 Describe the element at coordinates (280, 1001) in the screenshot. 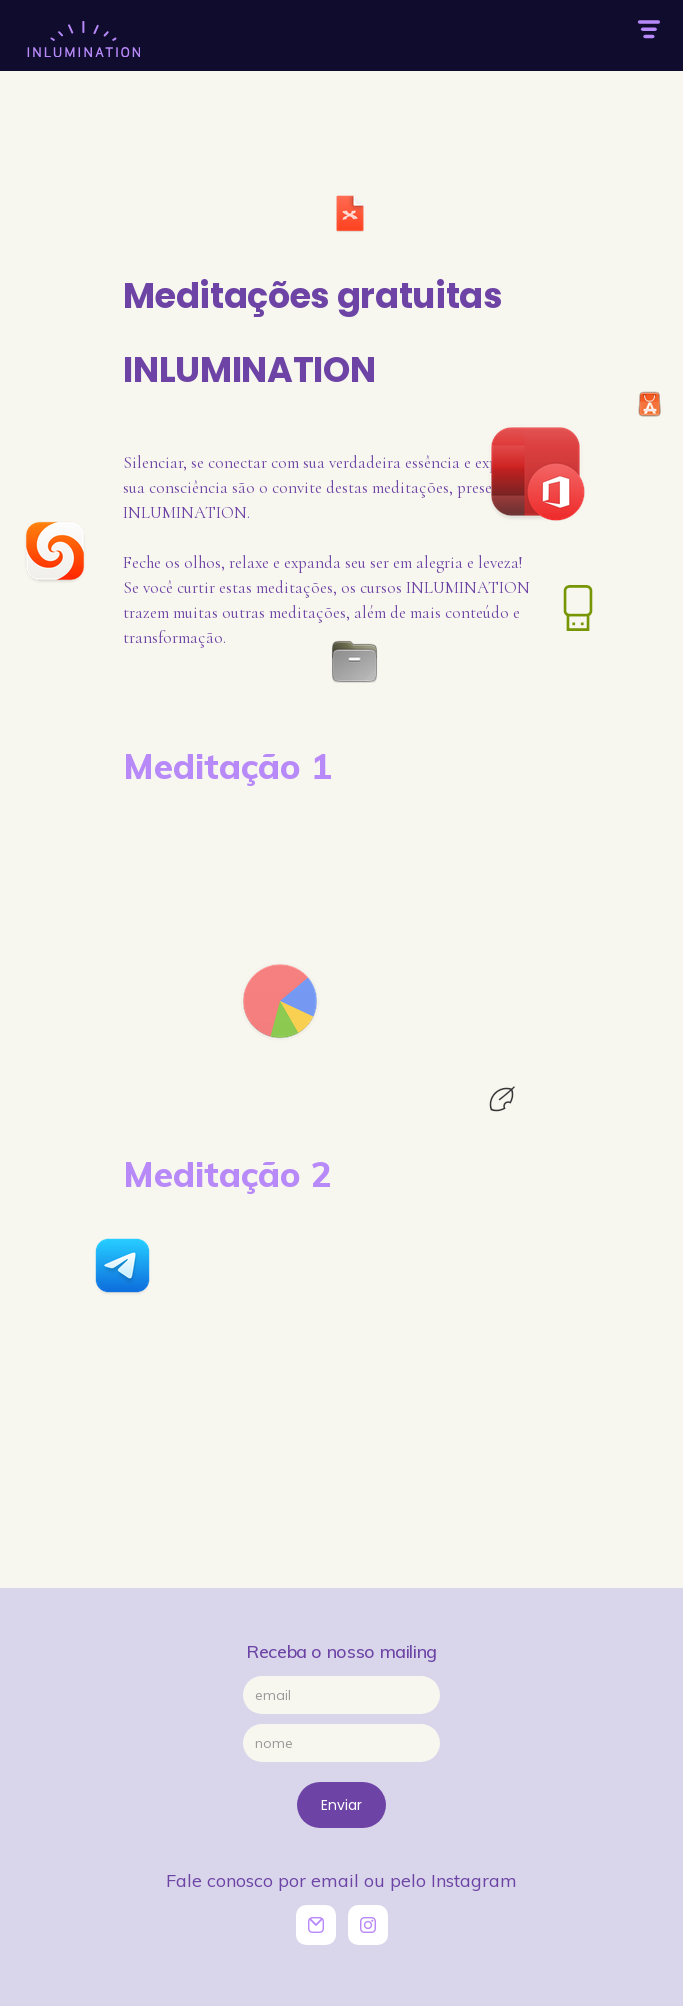

I see `open disk usage analyzer` at that location.